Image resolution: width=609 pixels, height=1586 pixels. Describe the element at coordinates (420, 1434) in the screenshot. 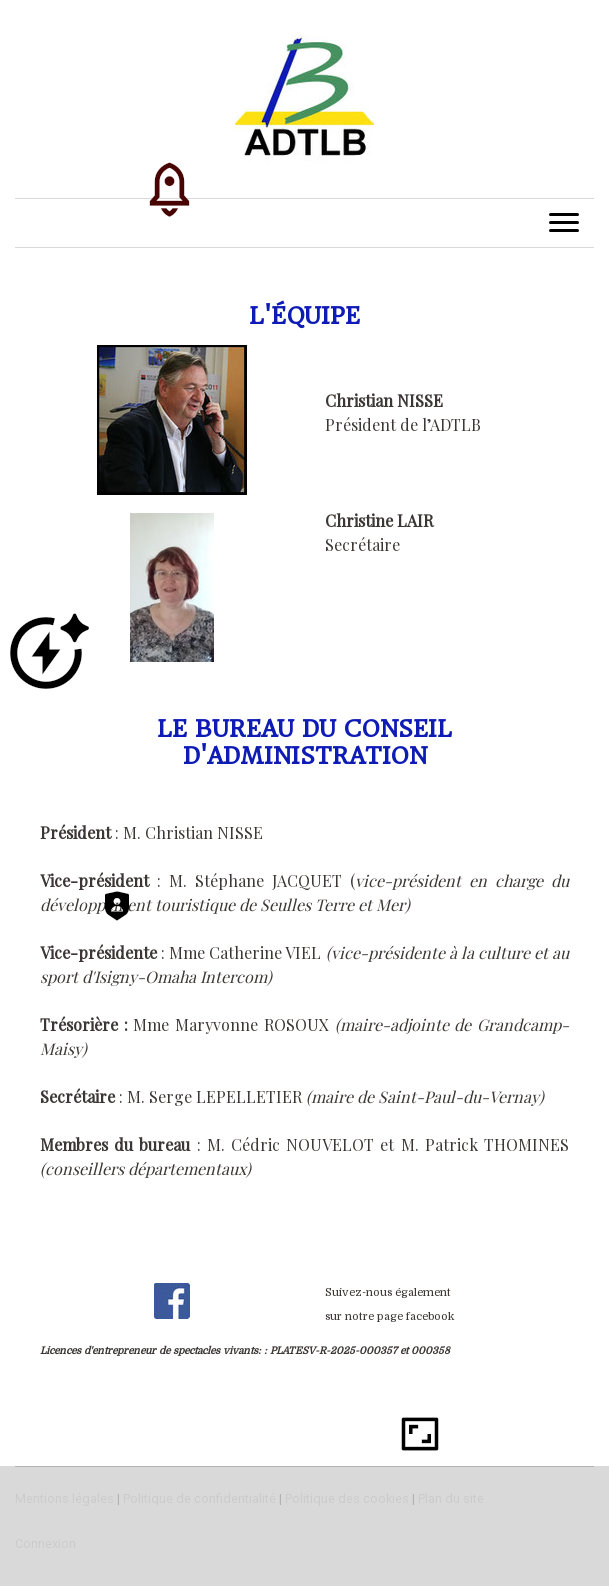

I see `adjust image or video aspect ratio` at that location.